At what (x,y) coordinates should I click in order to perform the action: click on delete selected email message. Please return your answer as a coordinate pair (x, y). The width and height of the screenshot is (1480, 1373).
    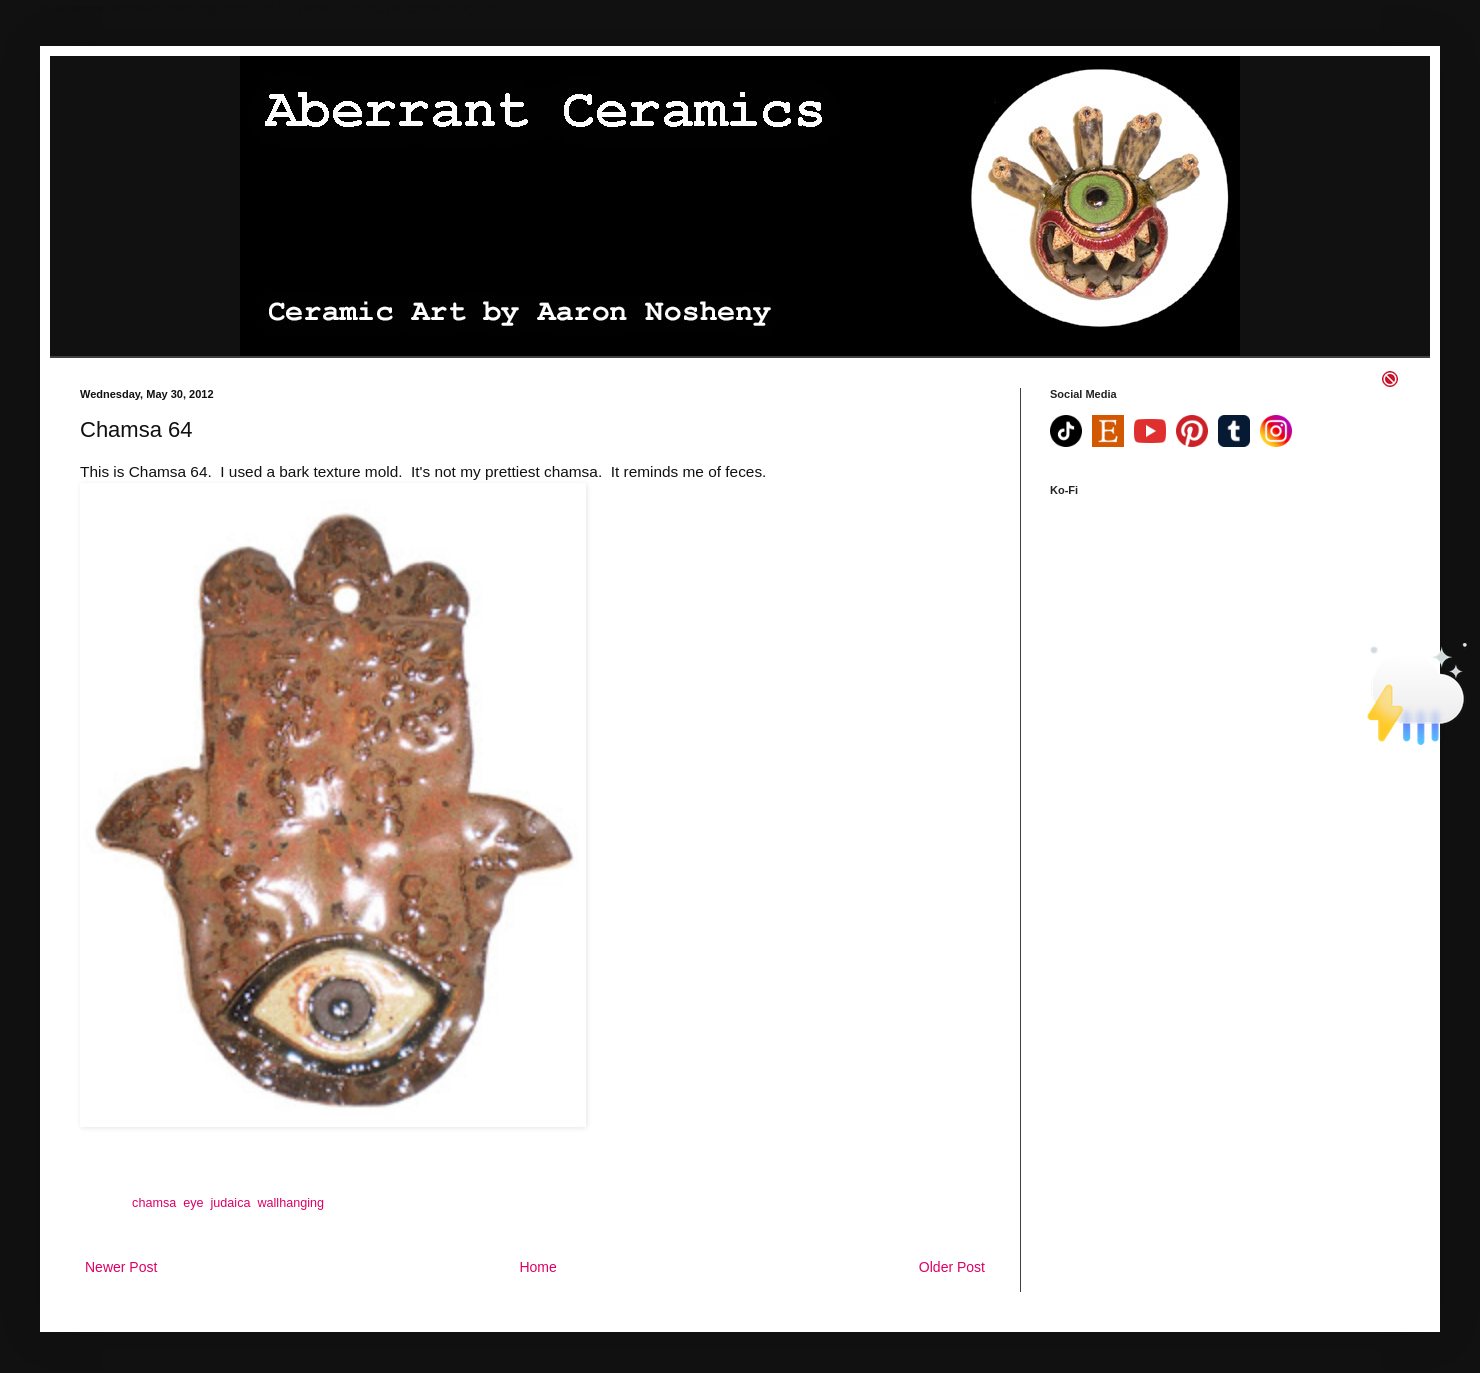
    Looking at the image, I should click on (1390, 379).